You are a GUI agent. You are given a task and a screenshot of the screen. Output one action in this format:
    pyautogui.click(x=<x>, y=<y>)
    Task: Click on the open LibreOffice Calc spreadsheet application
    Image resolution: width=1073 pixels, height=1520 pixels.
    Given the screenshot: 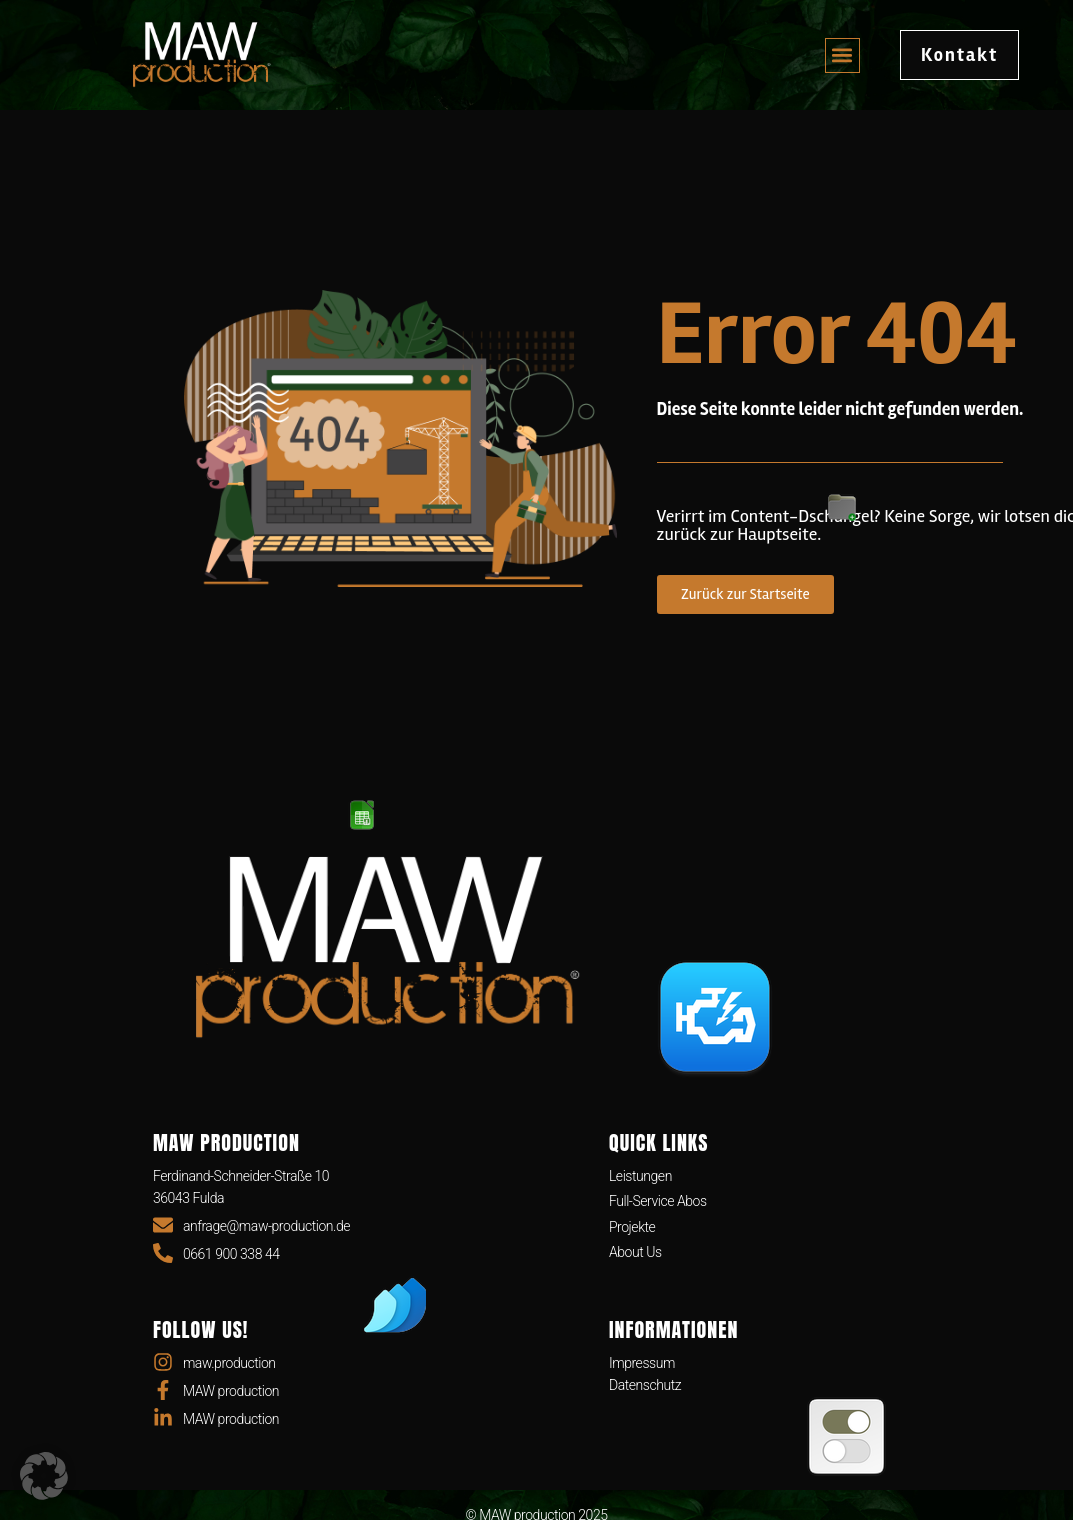 What is the action you would take?
    pyautogui.click(x=362, y=815)
    